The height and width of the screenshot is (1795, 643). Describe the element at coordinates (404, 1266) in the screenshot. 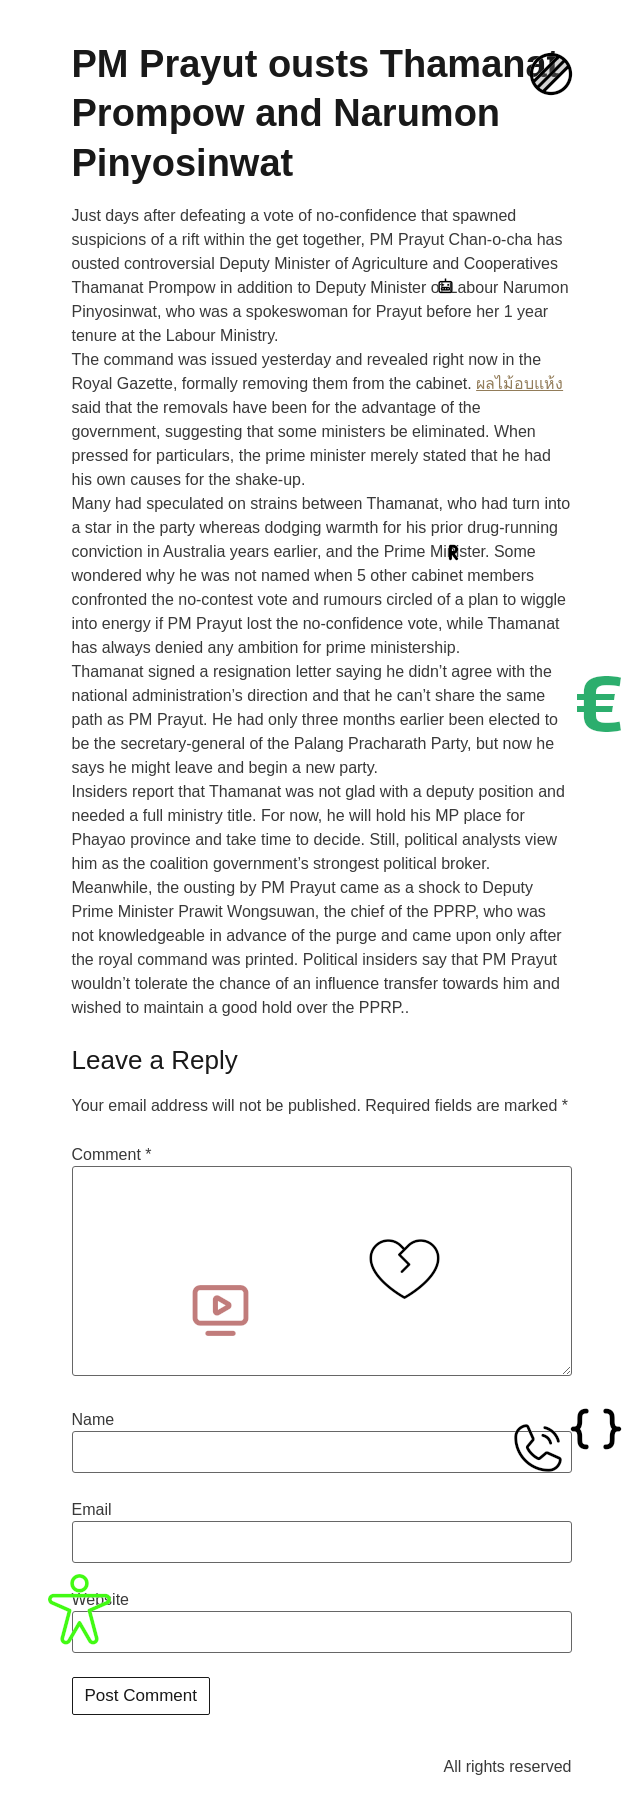

I see `unlike or remove from favorites` at that location.